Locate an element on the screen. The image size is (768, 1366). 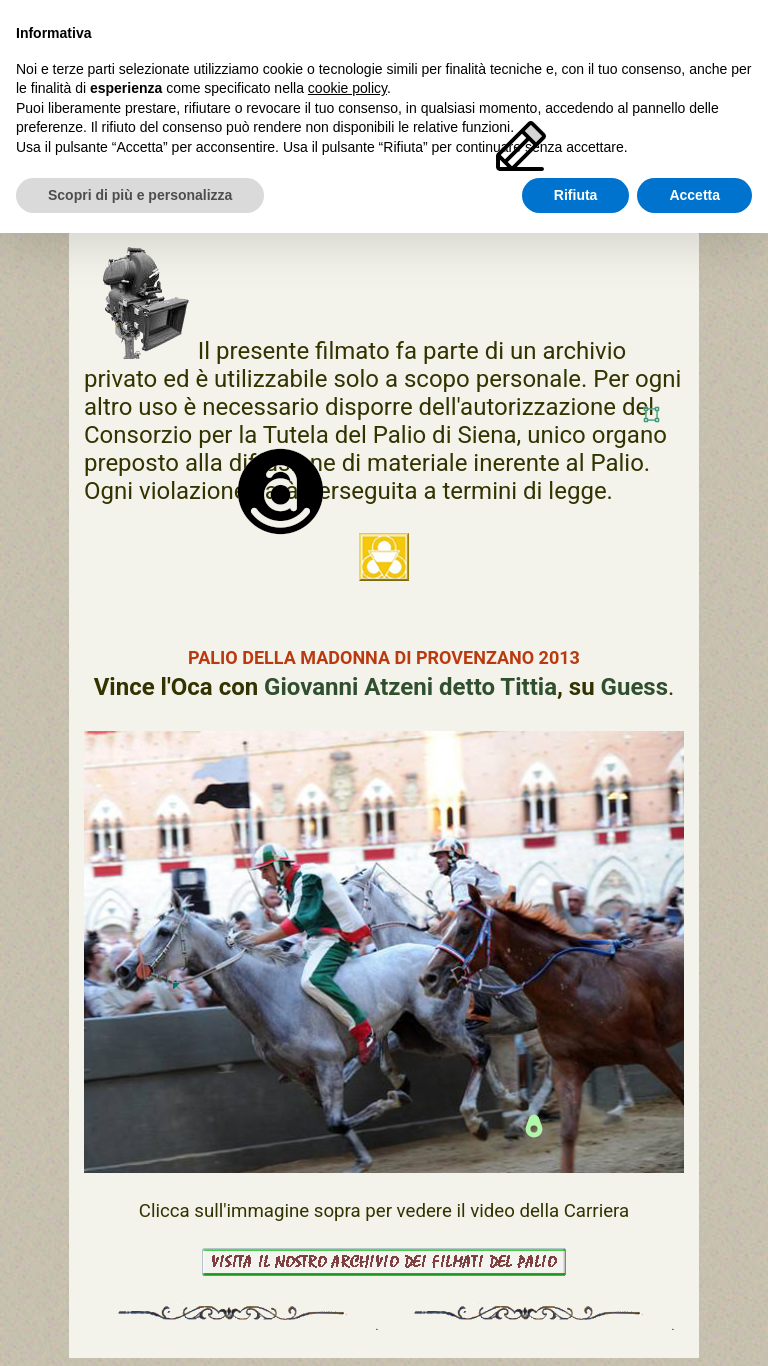
access vector editing tools is located at coordinates (651, 414).